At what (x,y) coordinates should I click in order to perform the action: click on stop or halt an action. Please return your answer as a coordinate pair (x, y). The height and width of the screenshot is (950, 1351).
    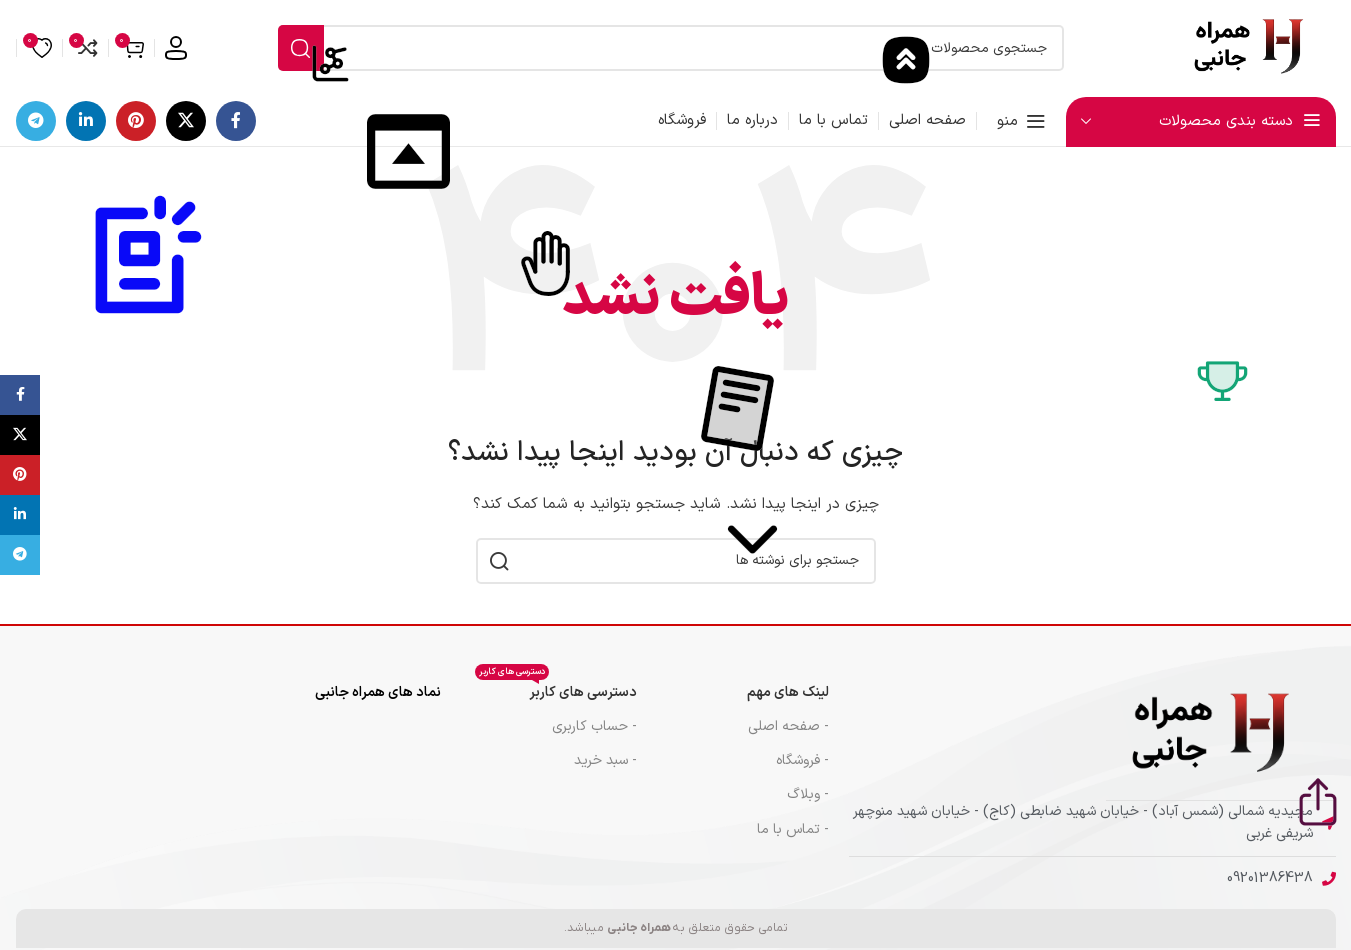
    Looking at the image, I should click on (545, 263).